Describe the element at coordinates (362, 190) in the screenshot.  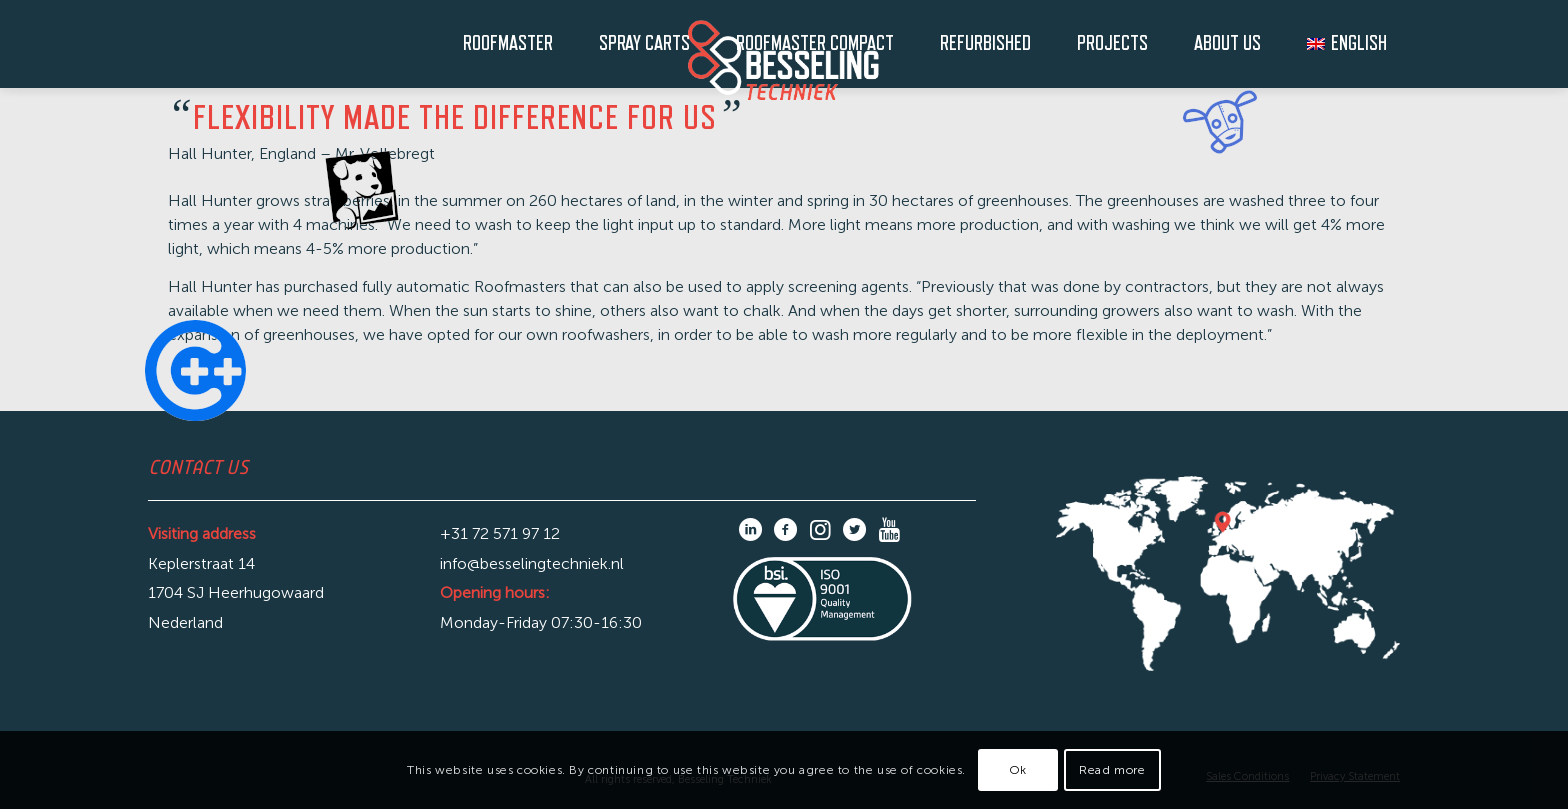
I see `open Datadog monitoring dashboard` at that location.